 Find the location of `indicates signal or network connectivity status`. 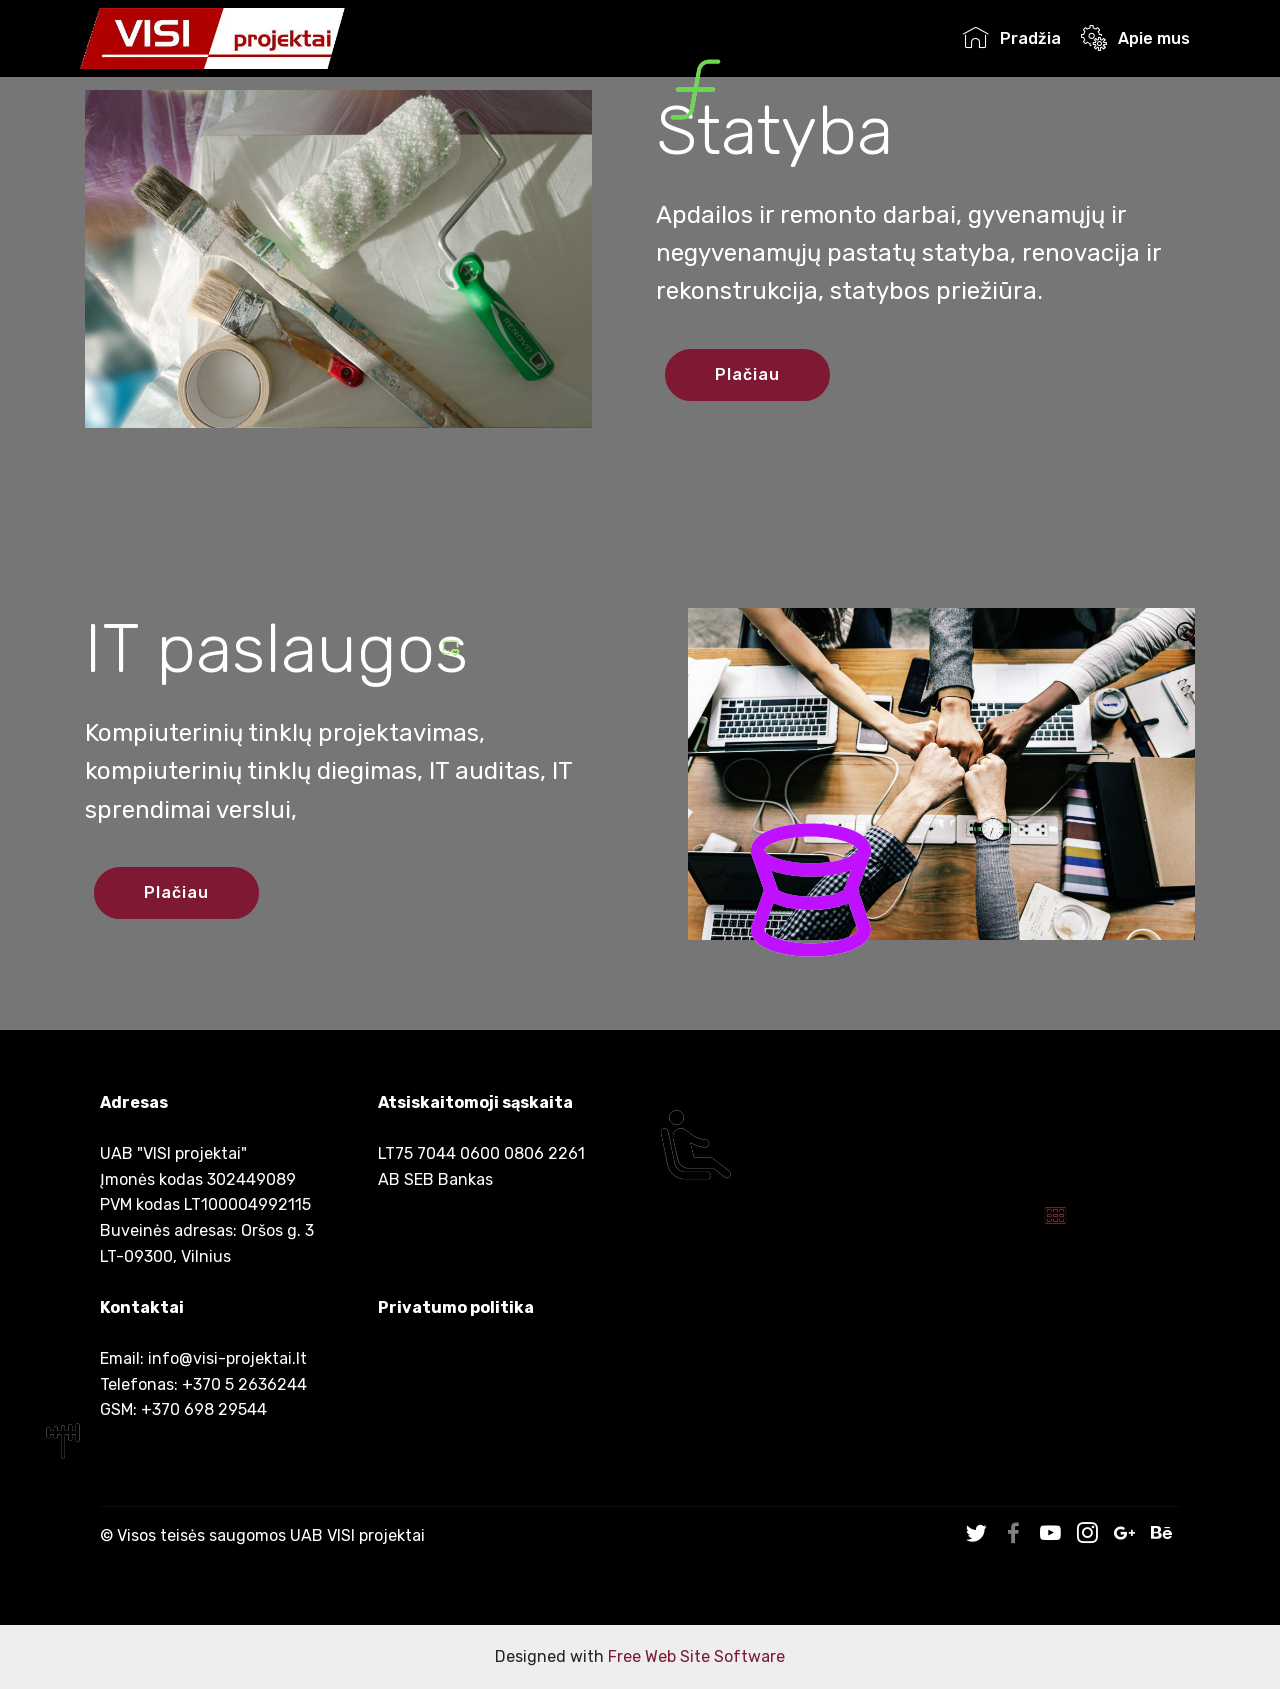

indicates signal or network connectivity status is located at coordinates (63, 1440).